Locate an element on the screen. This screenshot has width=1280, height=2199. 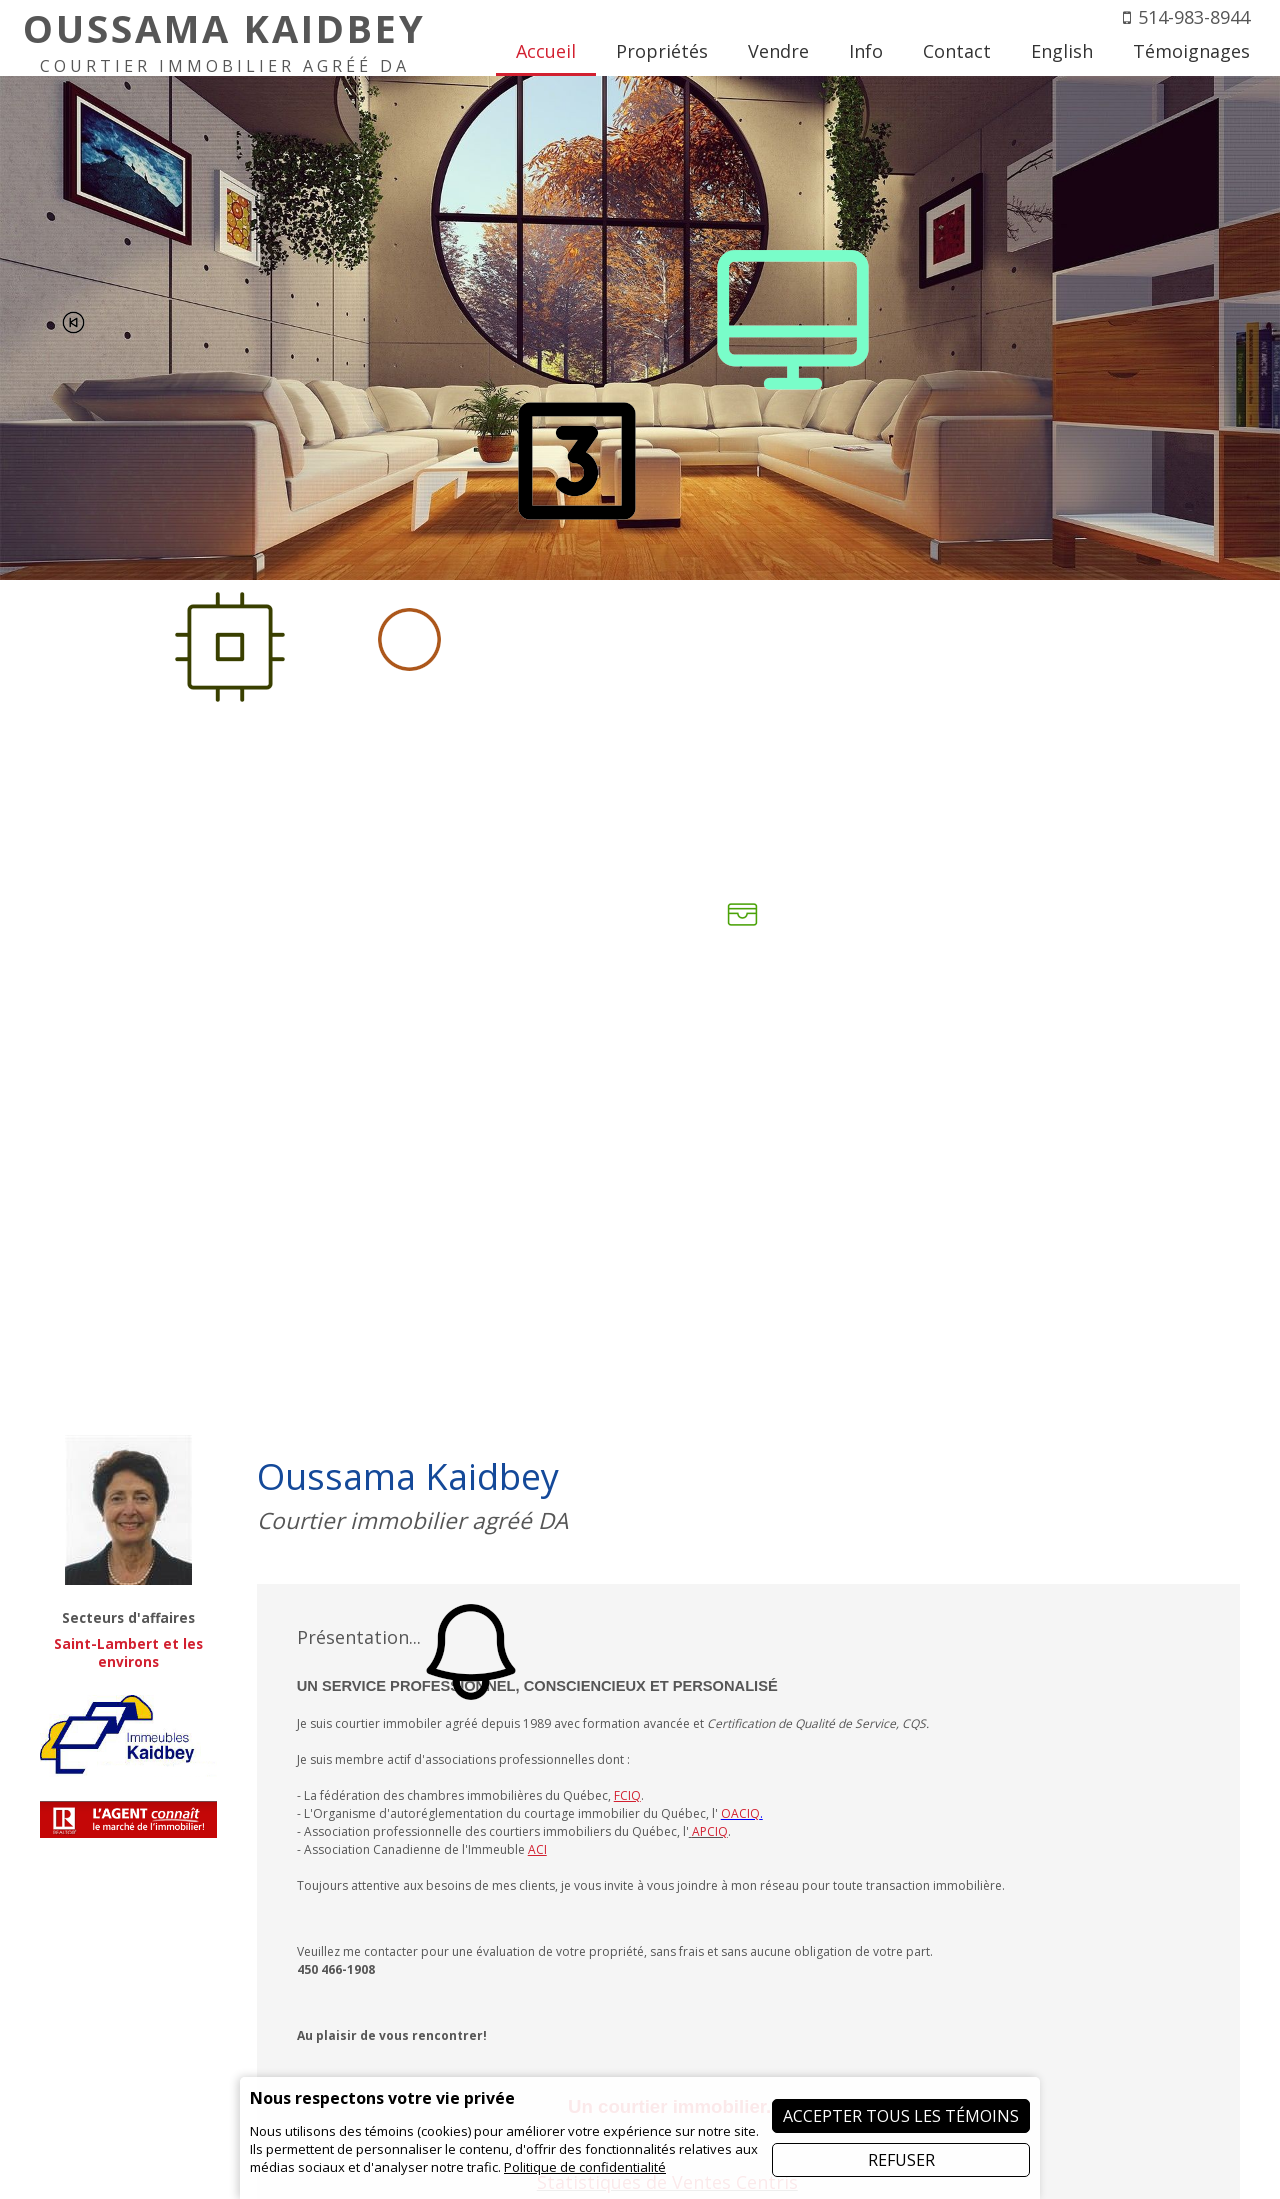
unselected option in a radio button group is located at coordinates (409, 639).